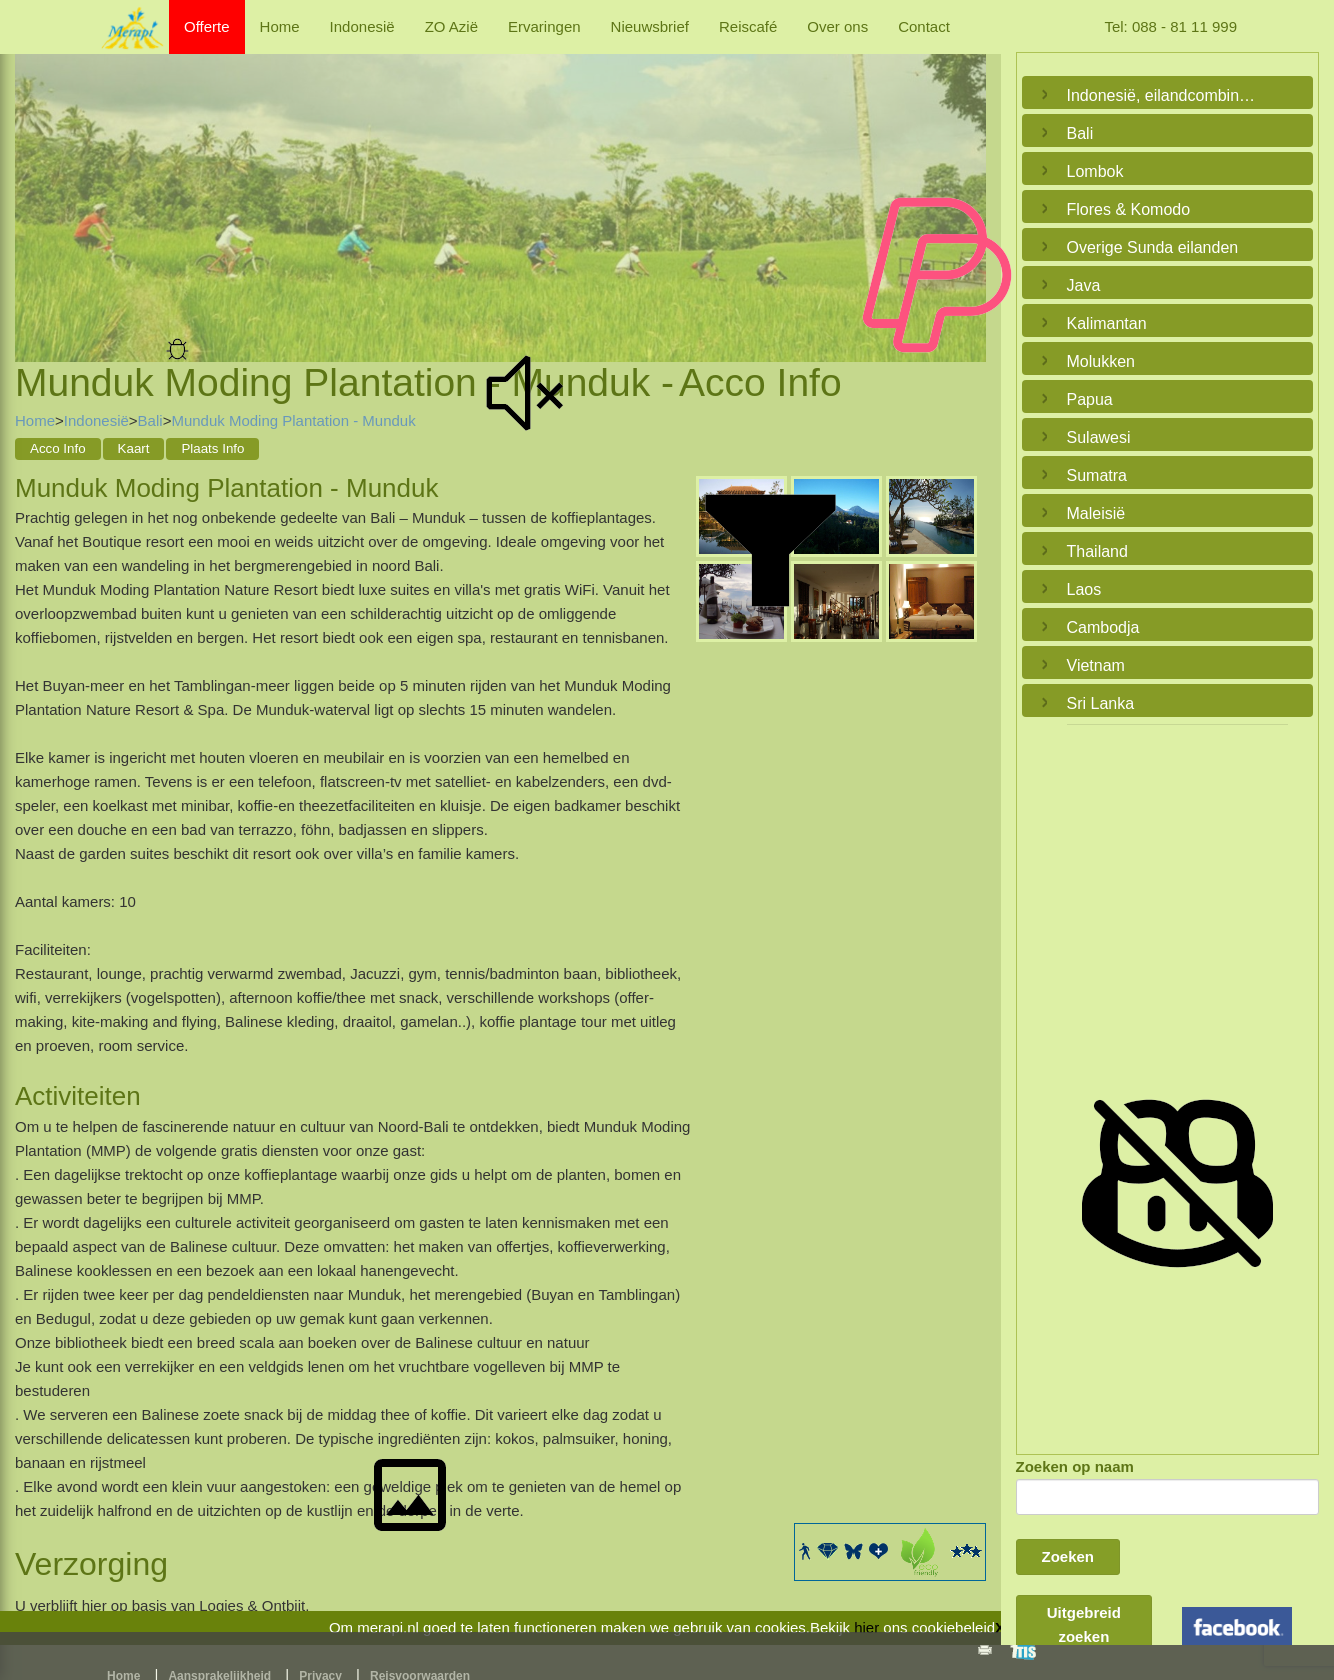 The image size is (1334, 1680). What do you see at coordinates (525, 393) in the screenshot?
I see `mute audio or sound` at bounding box center [525, 393].